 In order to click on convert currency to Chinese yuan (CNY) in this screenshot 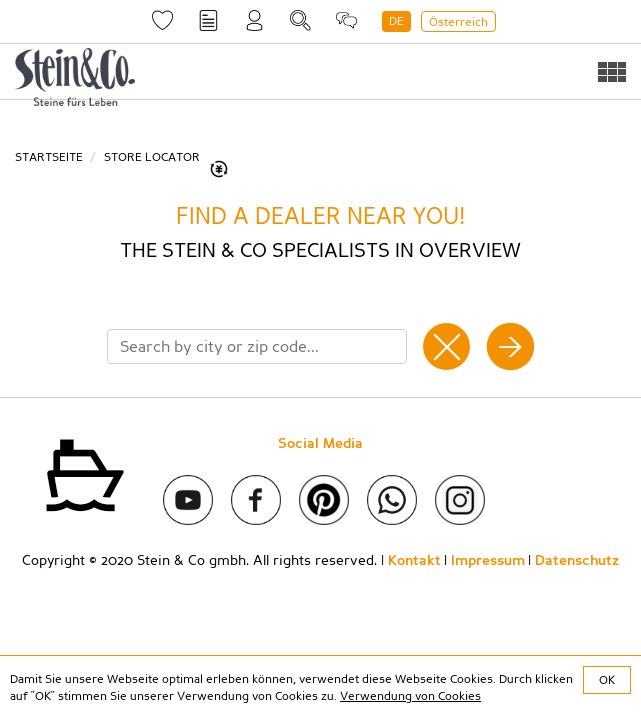, I will do `click(219, 169)`.